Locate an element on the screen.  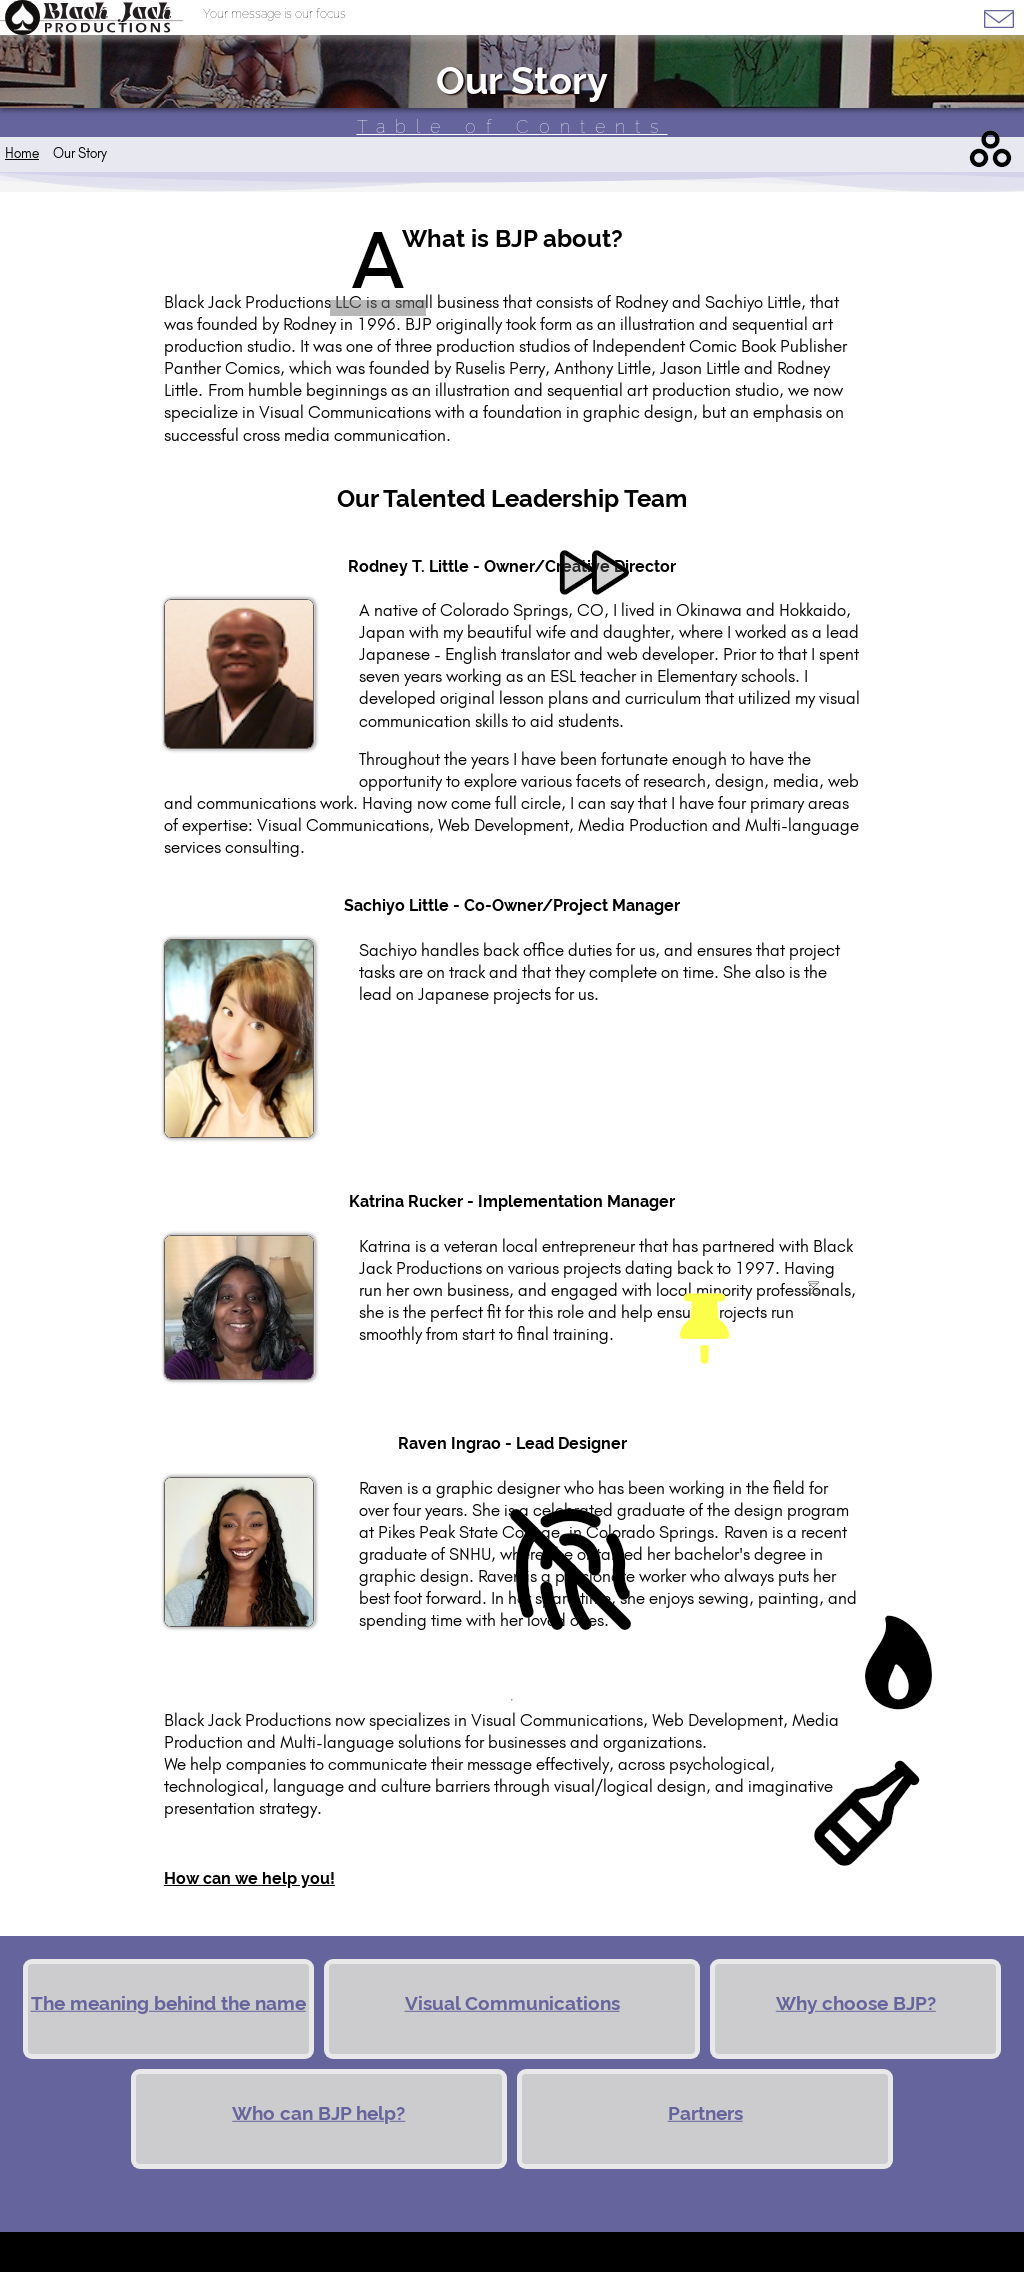
view connected items or groups is located at coordinates (990, 149).